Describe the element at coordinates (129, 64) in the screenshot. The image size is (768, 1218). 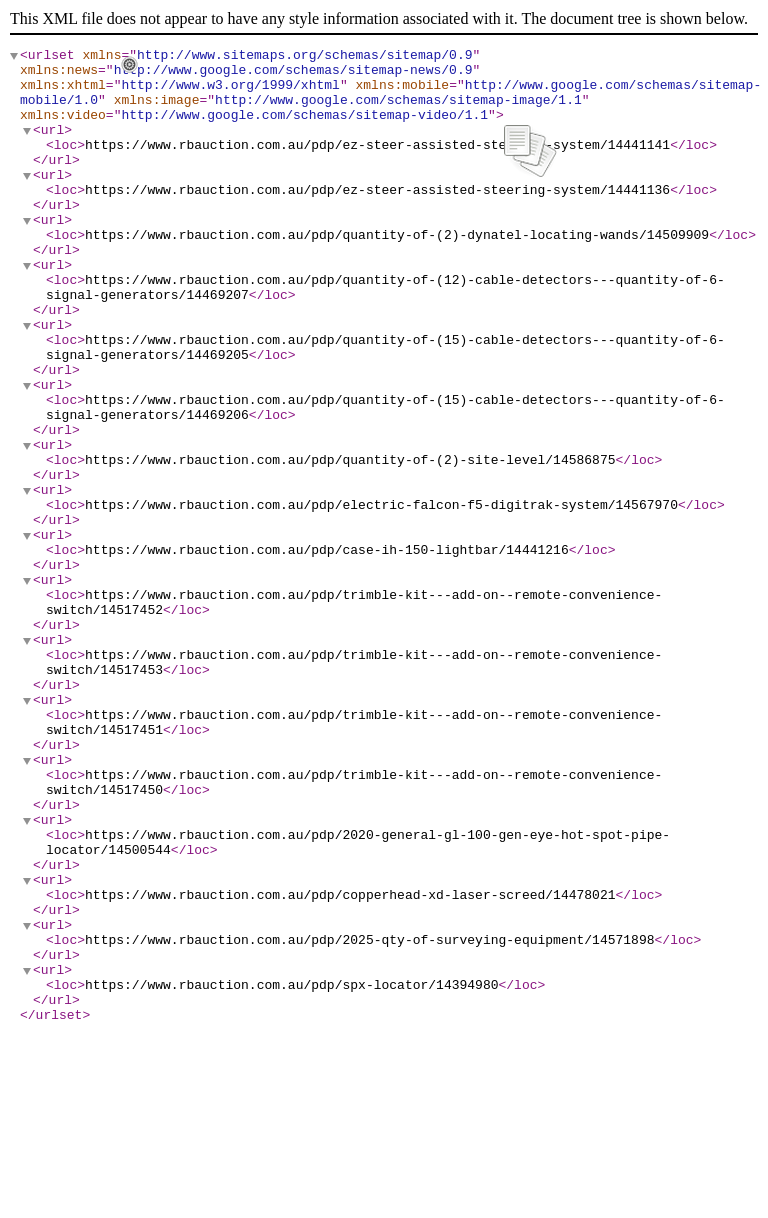
I see `open settings or configuration options` at that location.